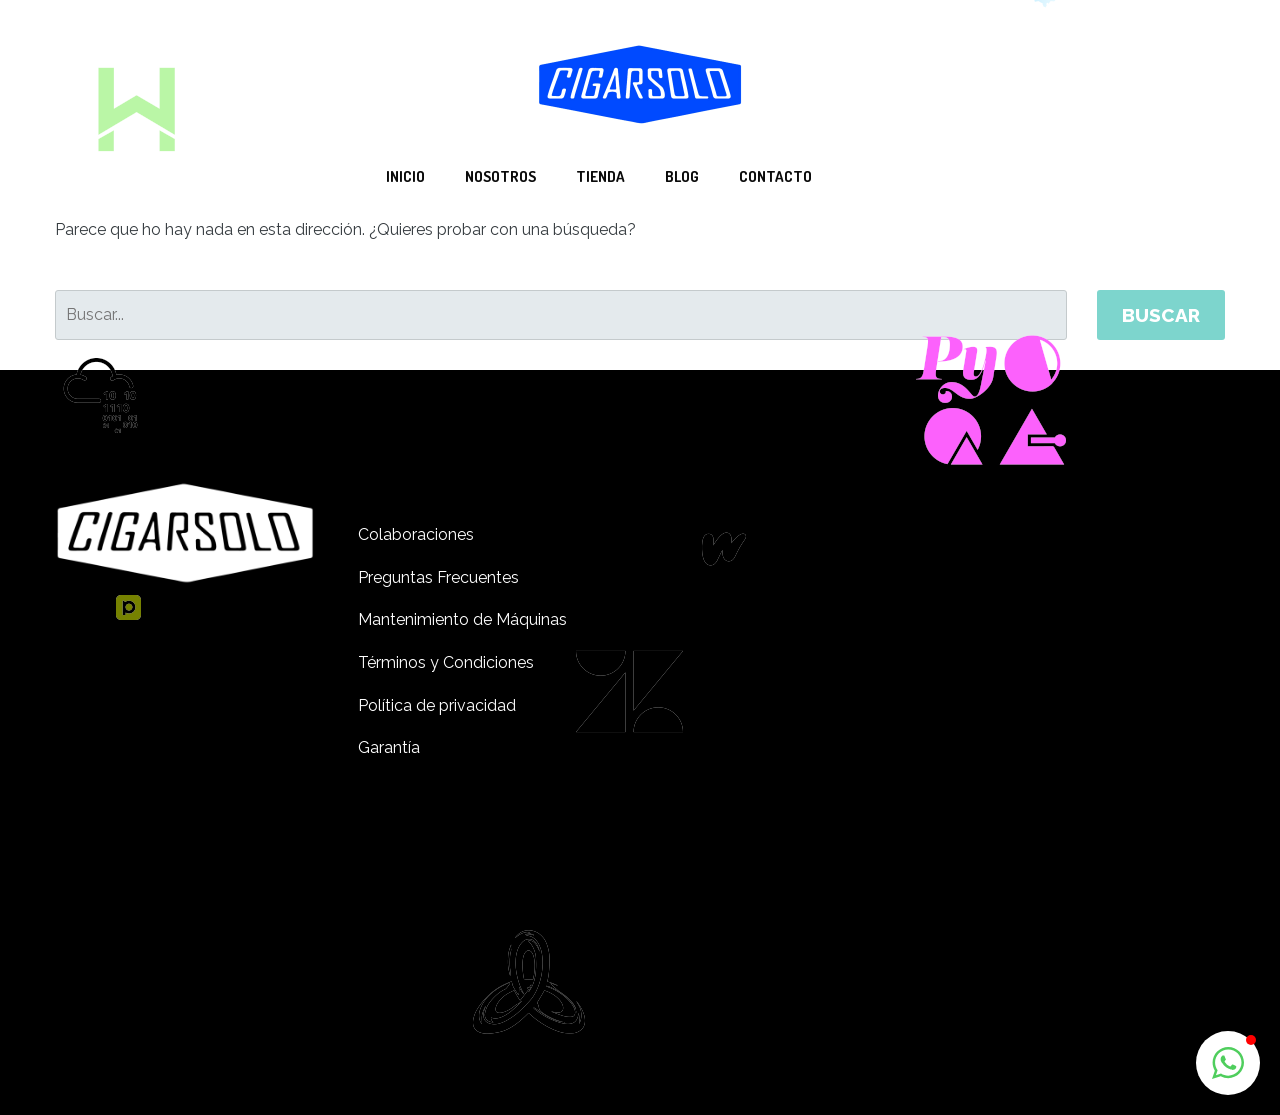 This screenshot has width=1280, height=1115. Describe the element at coordinates (629, 691) in the screenshot. I see `open zendesk support portal` at that location.